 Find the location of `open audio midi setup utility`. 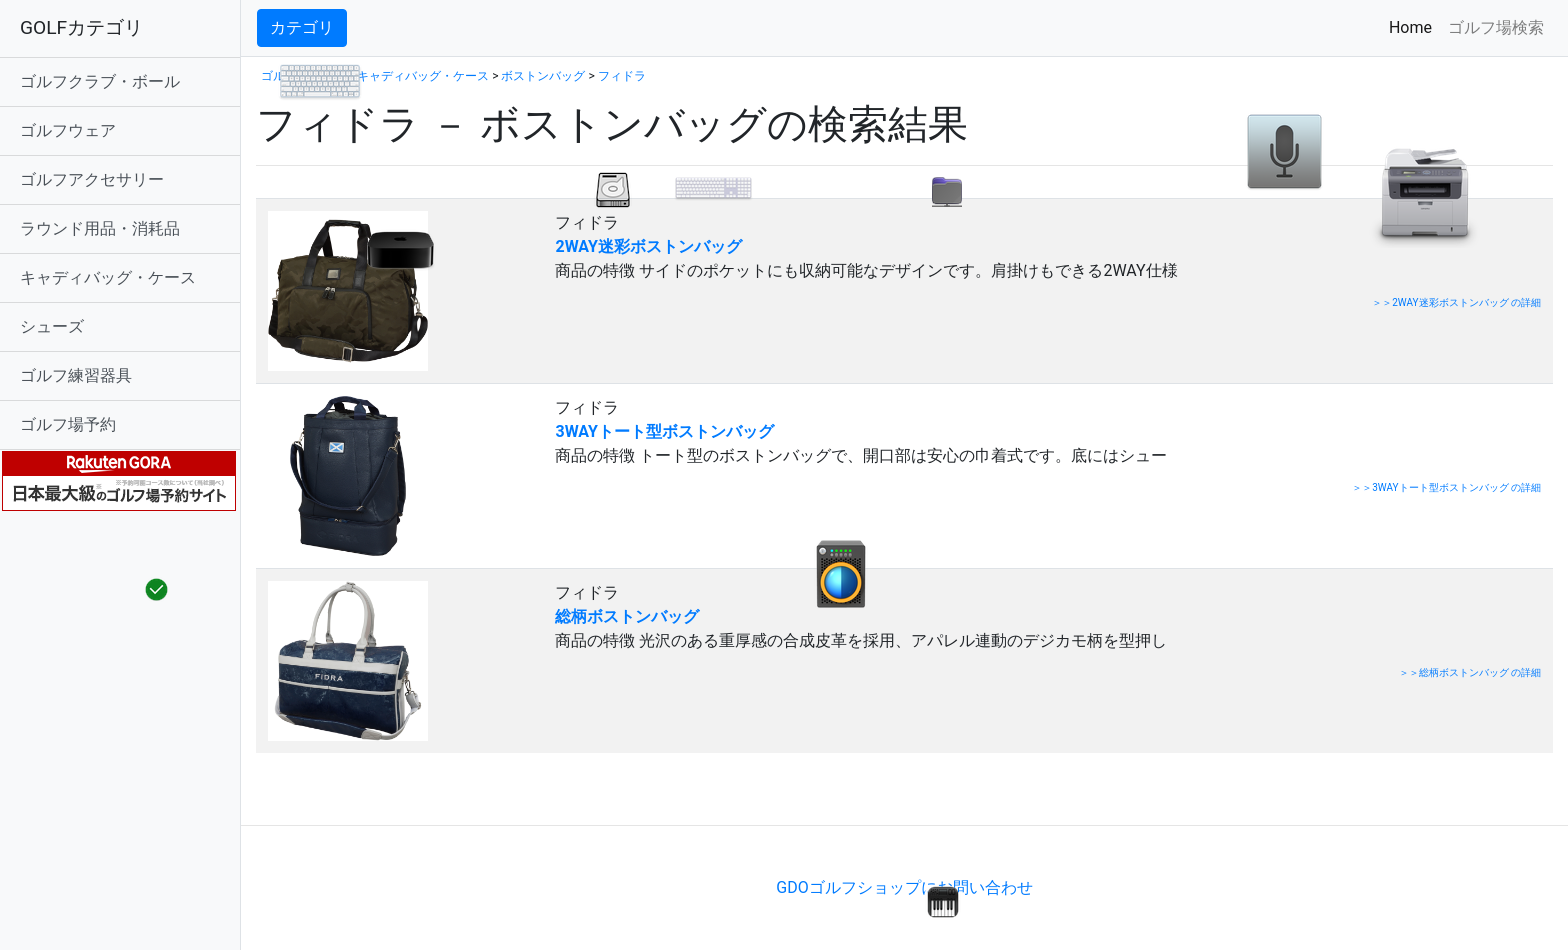

open audio midi setup utility is located at coordinates (943, 902).